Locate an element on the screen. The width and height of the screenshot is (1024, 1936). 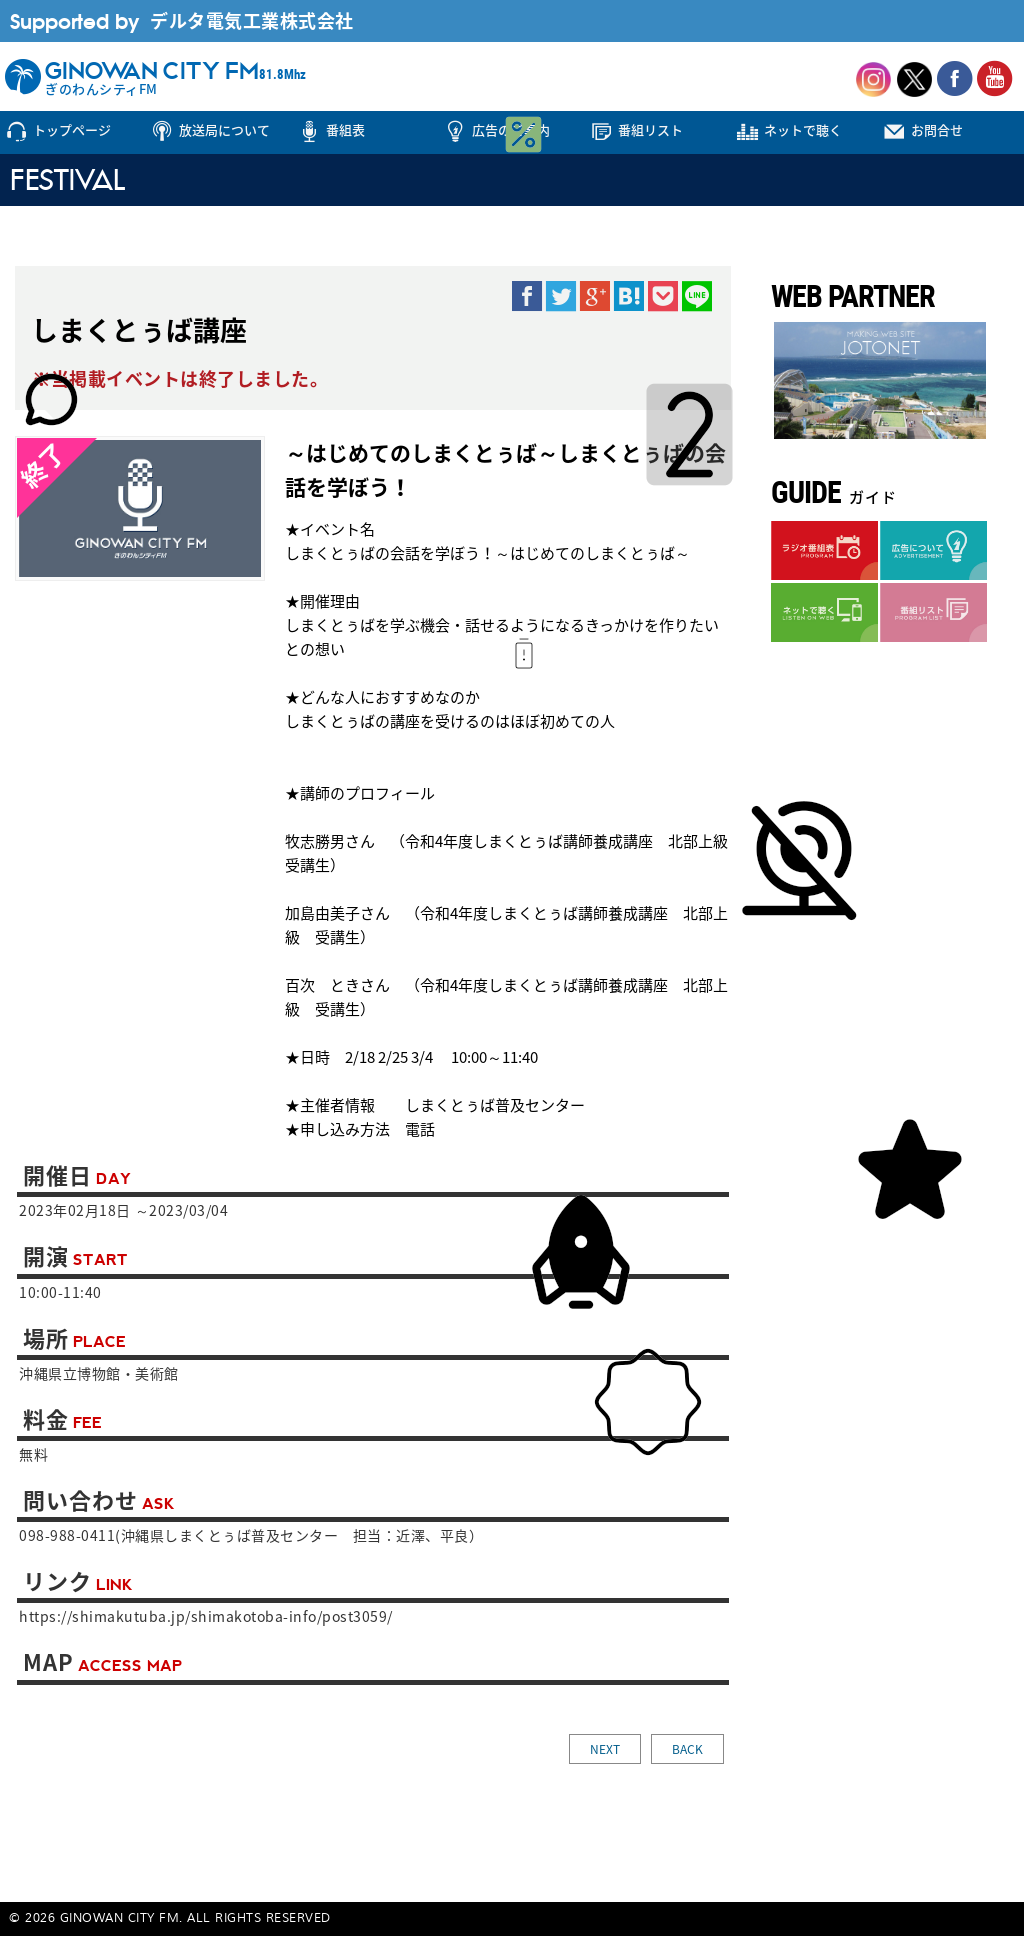
mark item as favorite is located at coordinates (910, 1171).